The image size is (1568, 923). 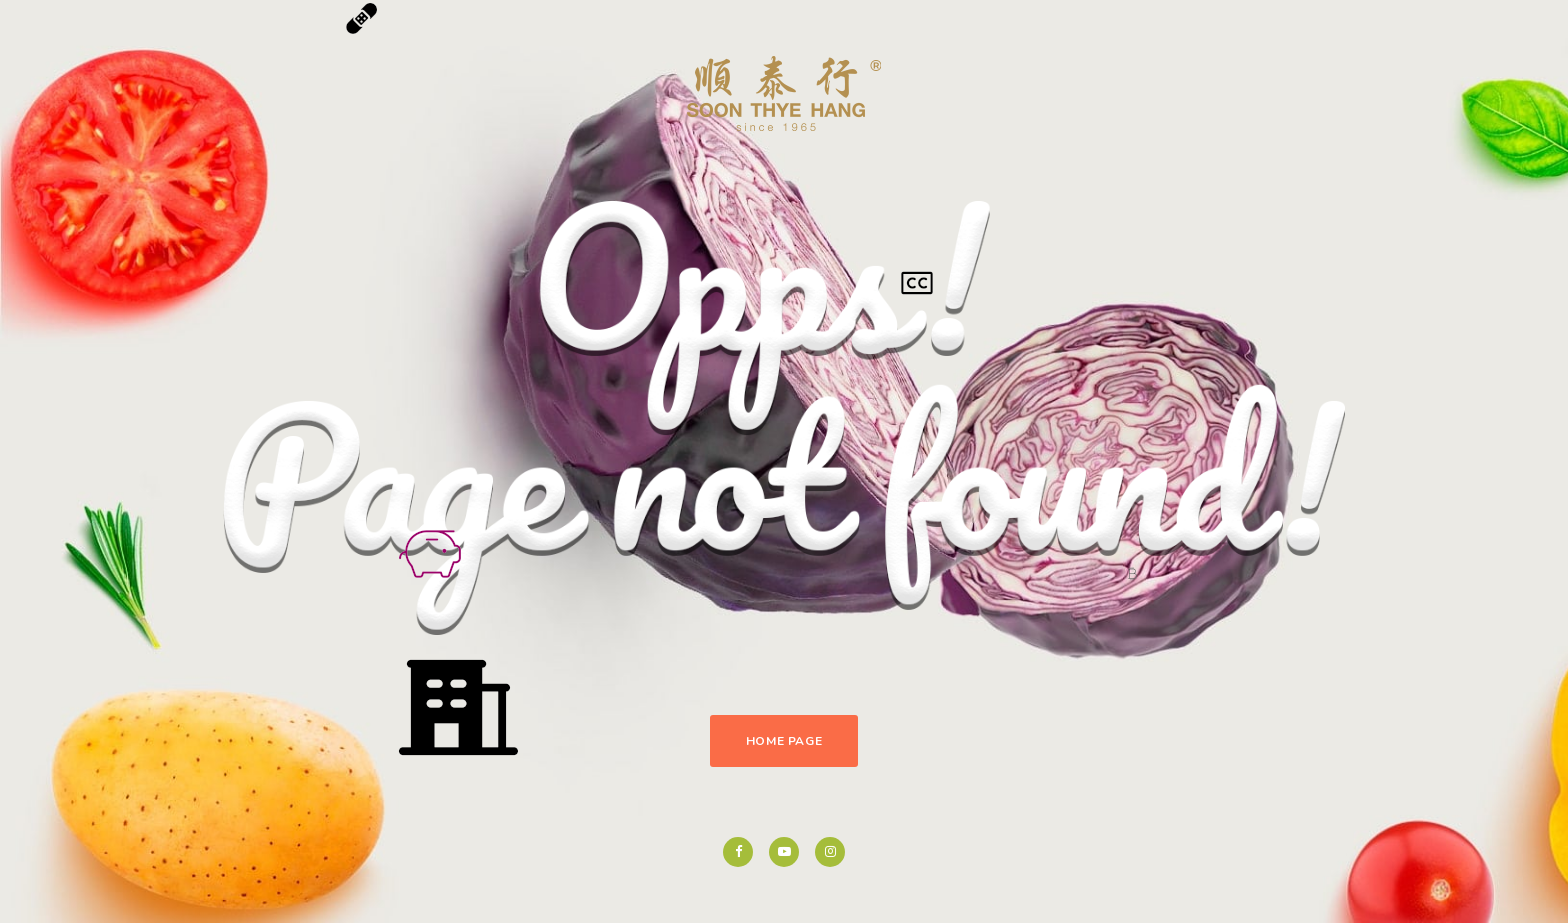 I want to click on access first aid or medical help, so click(x=361, y=18).